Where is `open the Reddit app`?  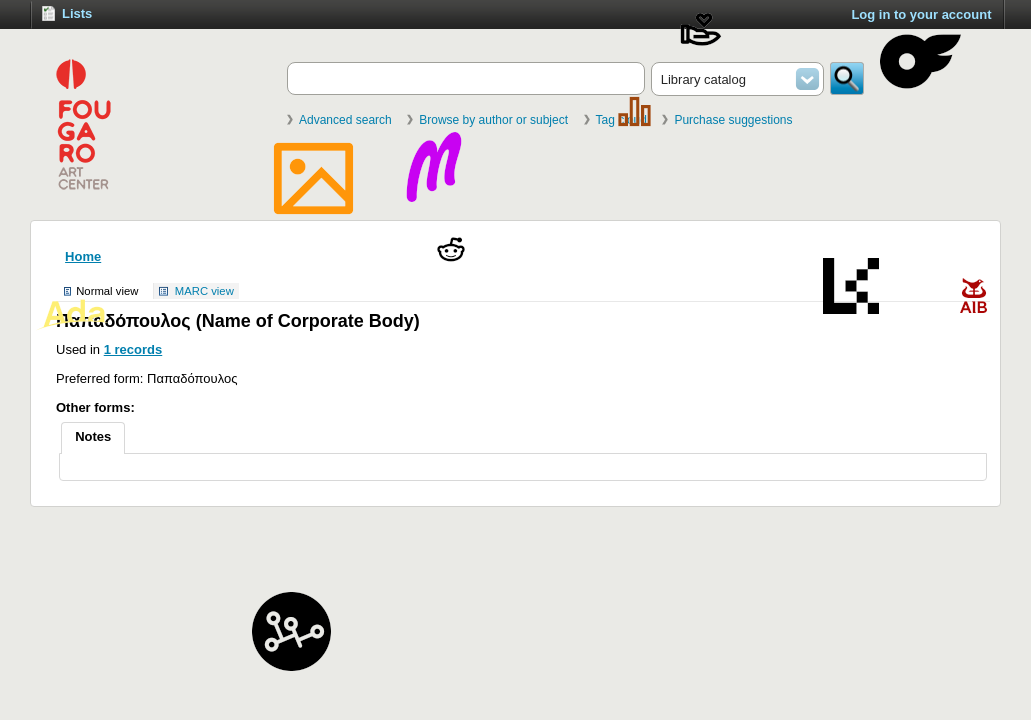 open the Reddit app is located at coordinates (451, 249).